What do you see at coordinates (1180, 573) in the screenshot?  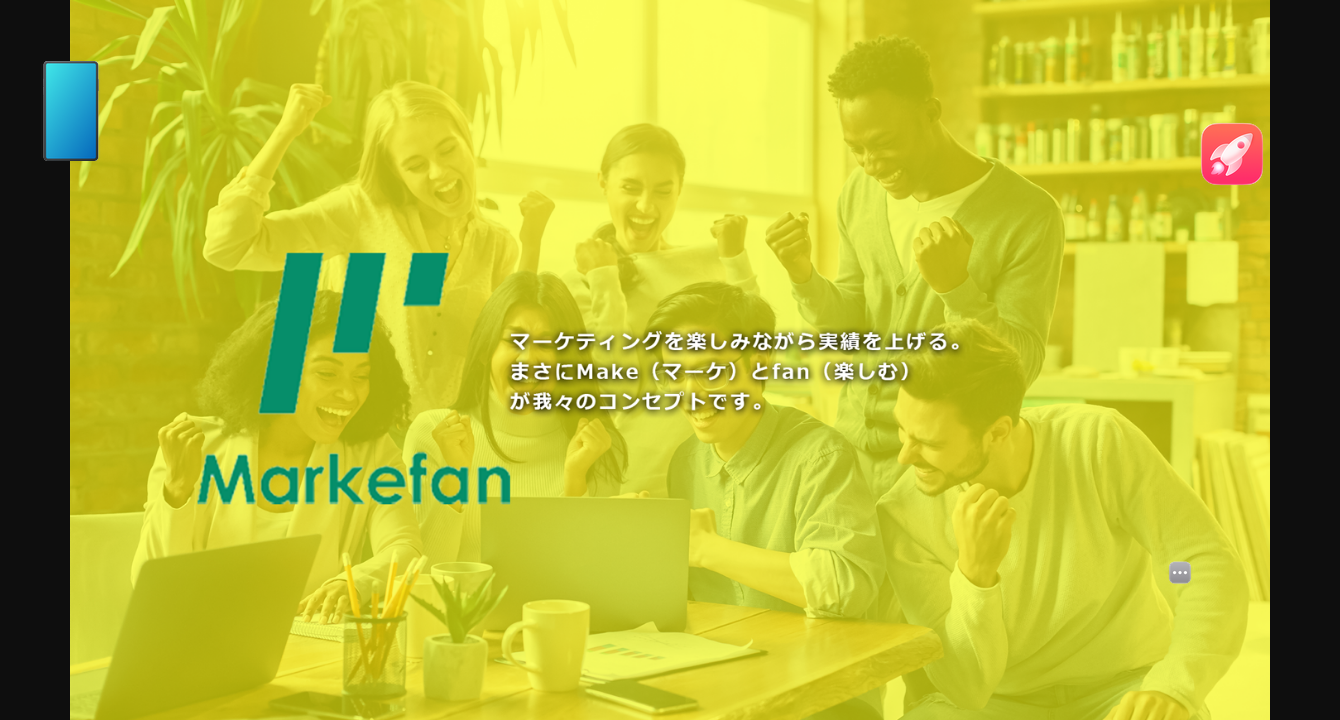 I see `open additional menu options` at bounding box center [1180, 573].